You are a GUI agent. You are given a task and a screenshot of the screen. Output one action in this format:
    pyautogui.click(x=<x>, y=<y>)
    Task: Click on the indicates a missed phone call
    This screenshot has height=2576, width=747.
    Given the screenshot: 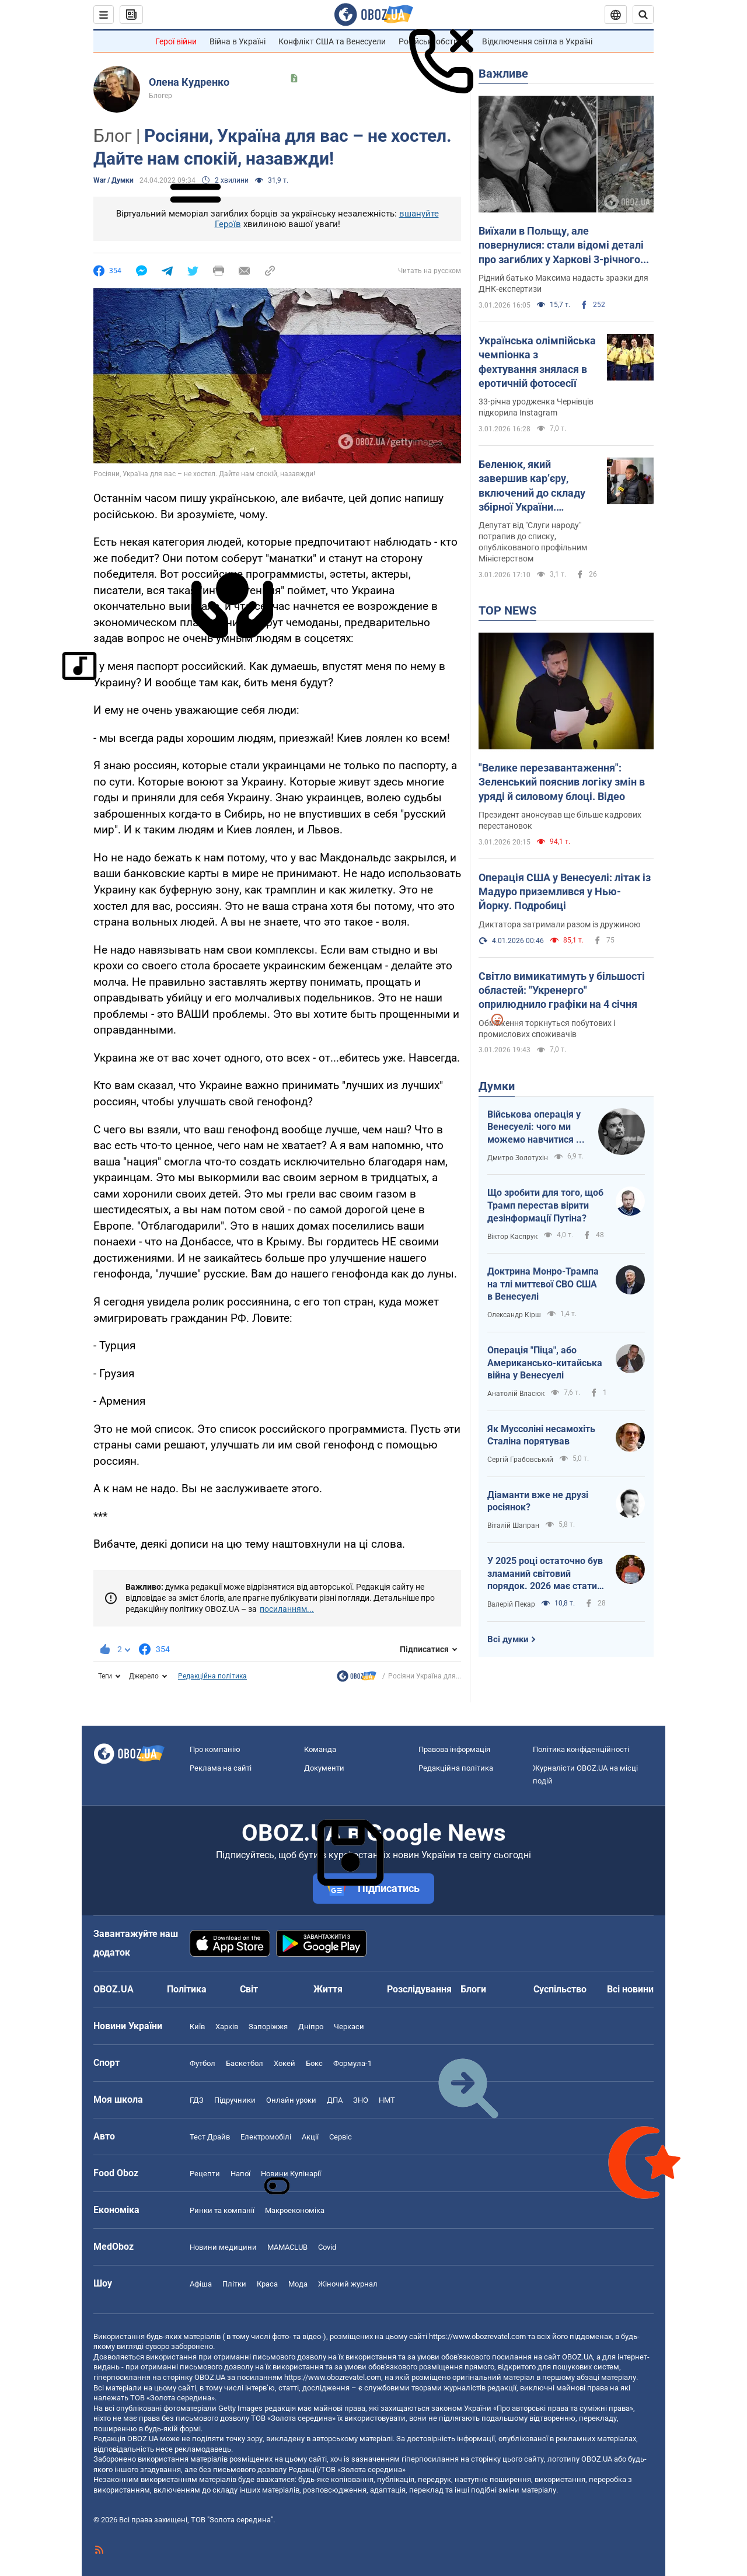 What is the action you would take?
    pyautogui.click(x=441, y=61)
    